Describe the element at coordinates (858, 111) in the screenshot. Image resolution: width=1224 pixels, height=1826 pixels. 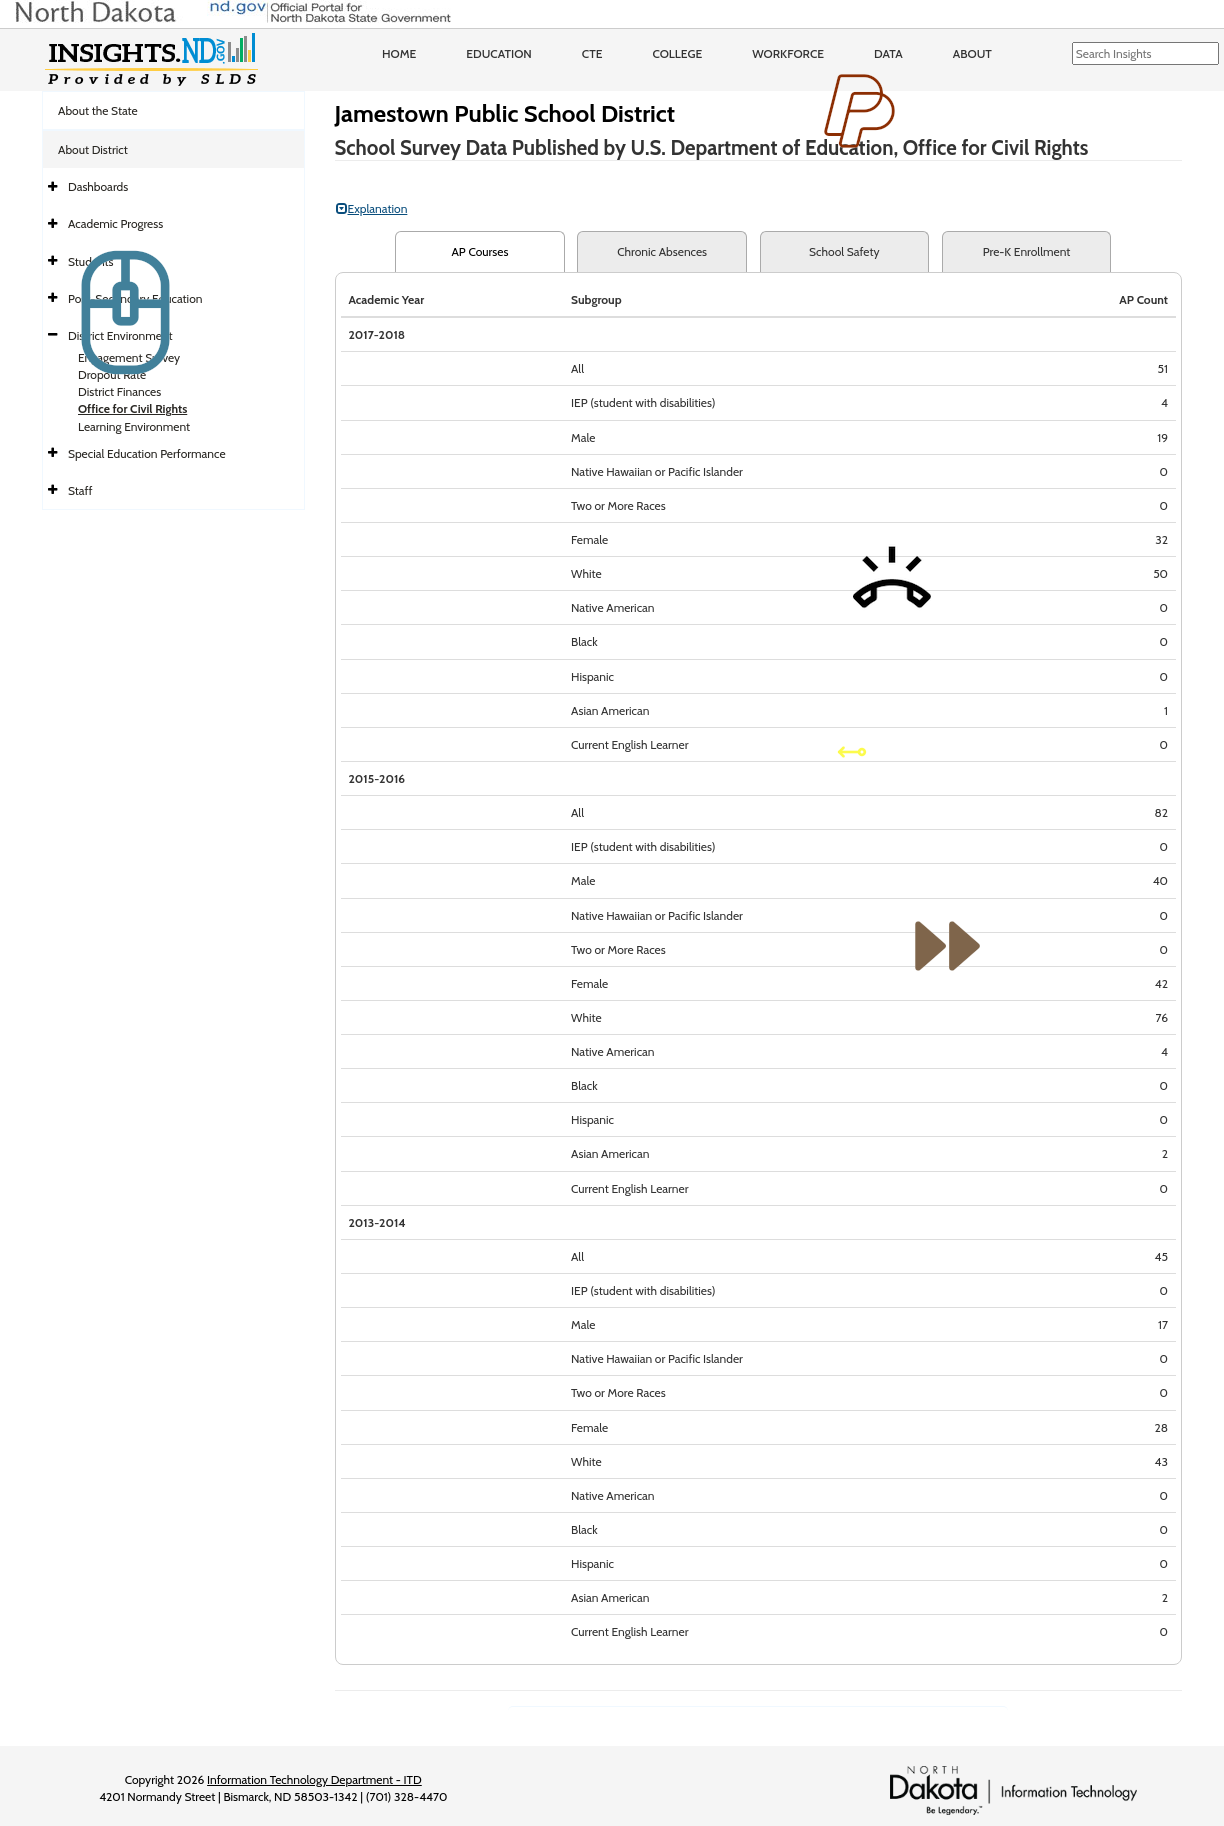
I see `pay with paypal` at that location.